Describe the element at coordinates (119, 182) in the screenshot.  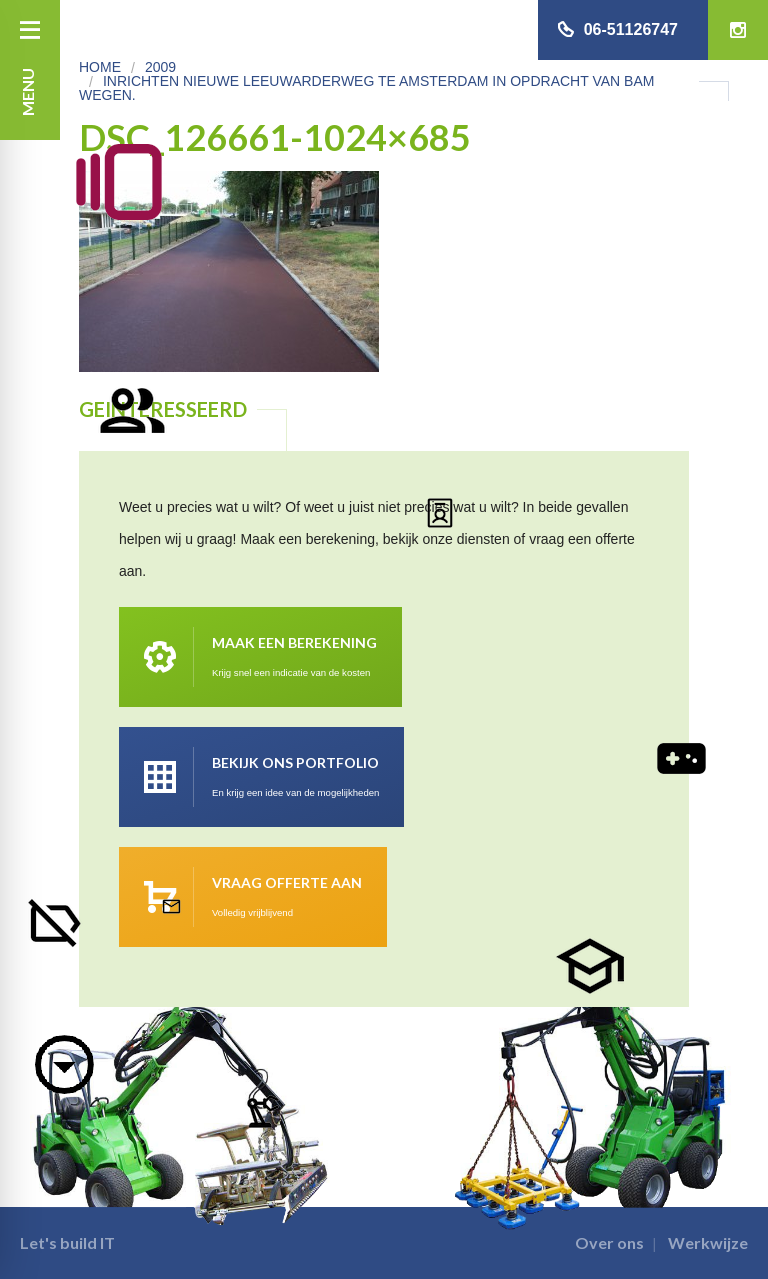
I see `view version history` at that location.